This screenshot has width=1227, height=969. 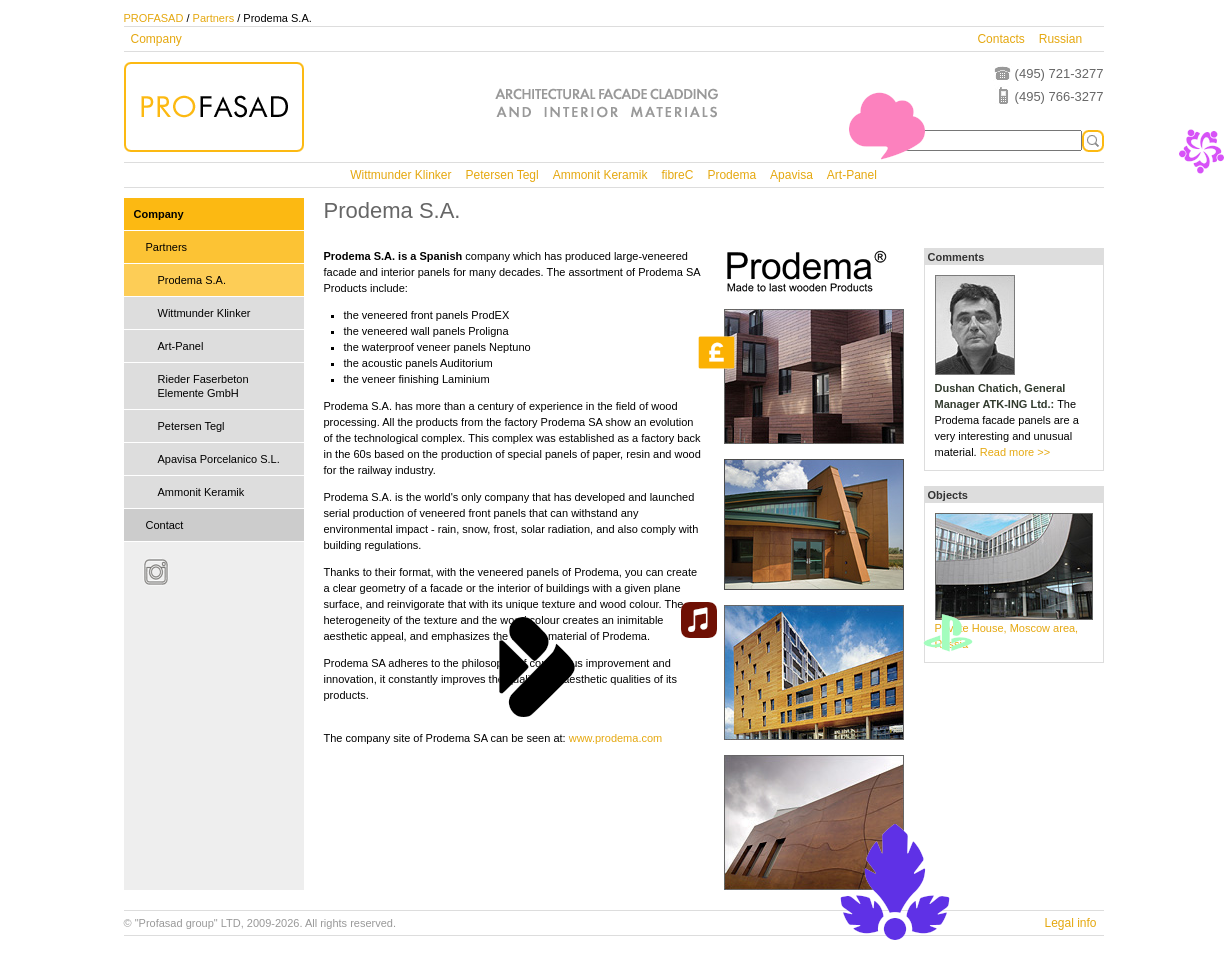 What do you see at coordinates (948, 633) in the screenshot?
I see `playstation brand or console indicator` at bounding box center [948, 633].